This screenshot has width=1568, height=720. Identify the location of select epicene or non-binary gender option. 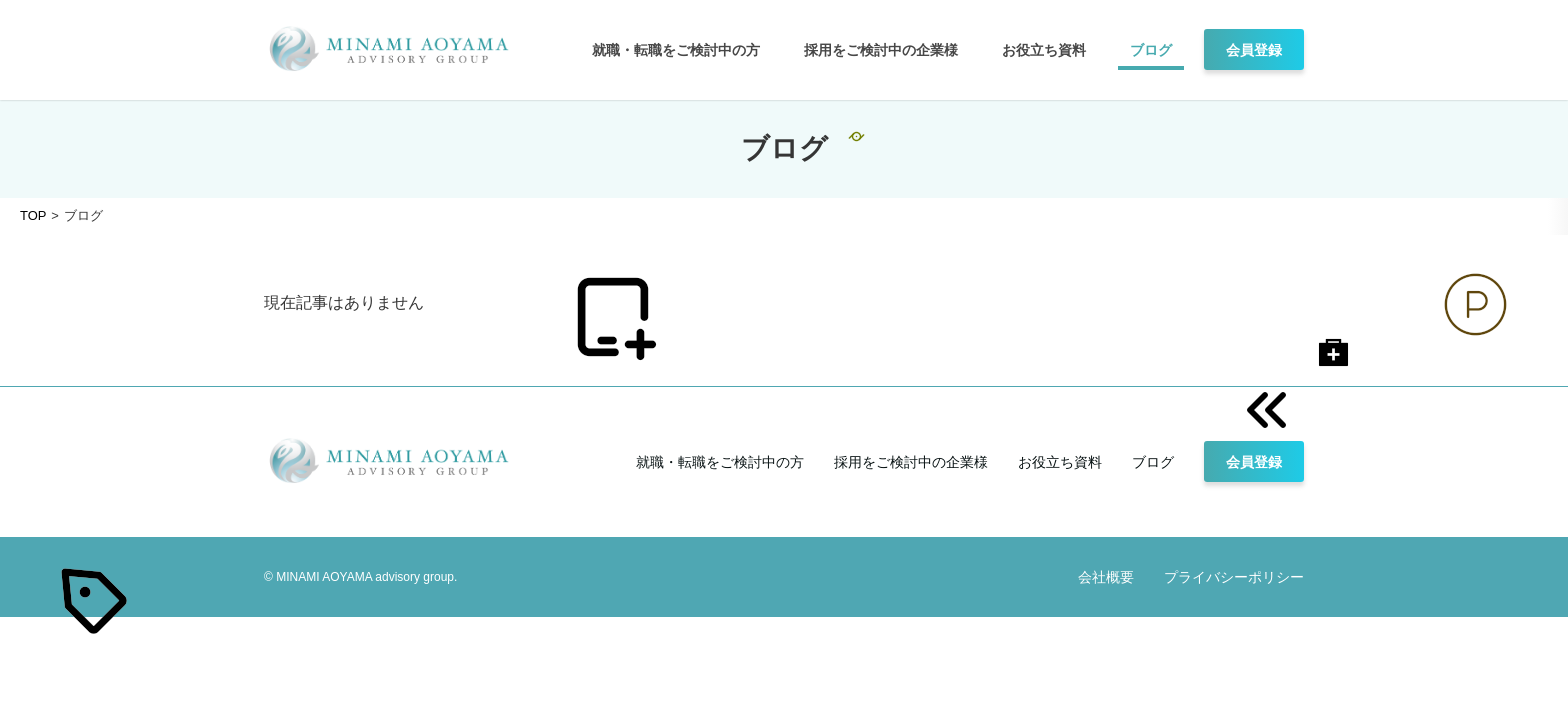
(856, 136).